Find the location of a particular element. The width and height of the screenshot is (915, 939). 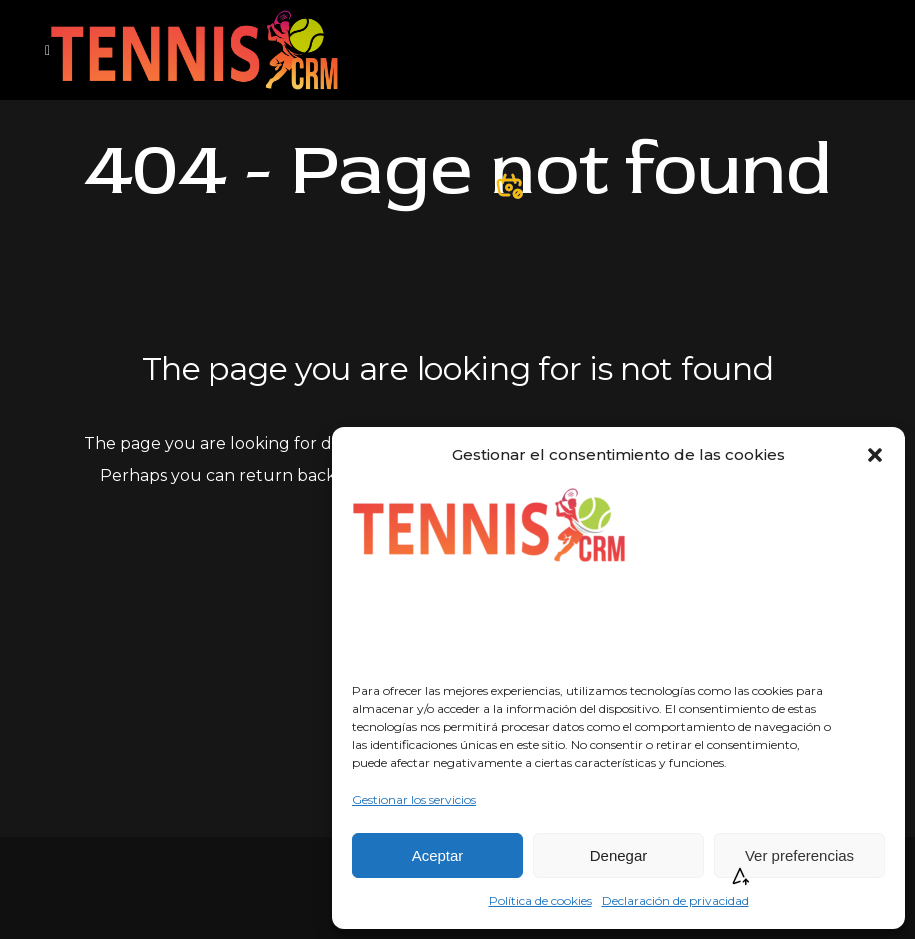

cancel or remove shopping basket is located at coordinates (509, 185).